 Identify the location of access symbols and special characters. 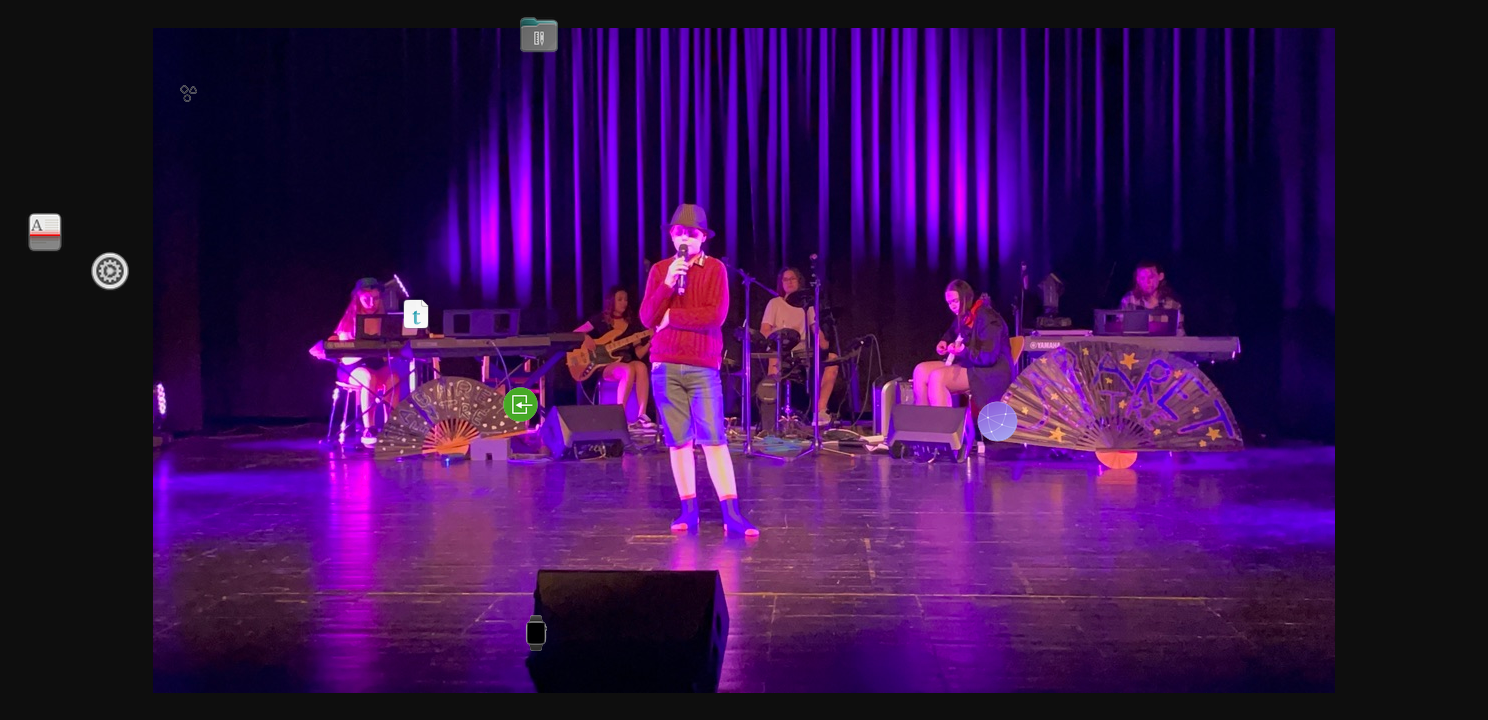
(188, 93).